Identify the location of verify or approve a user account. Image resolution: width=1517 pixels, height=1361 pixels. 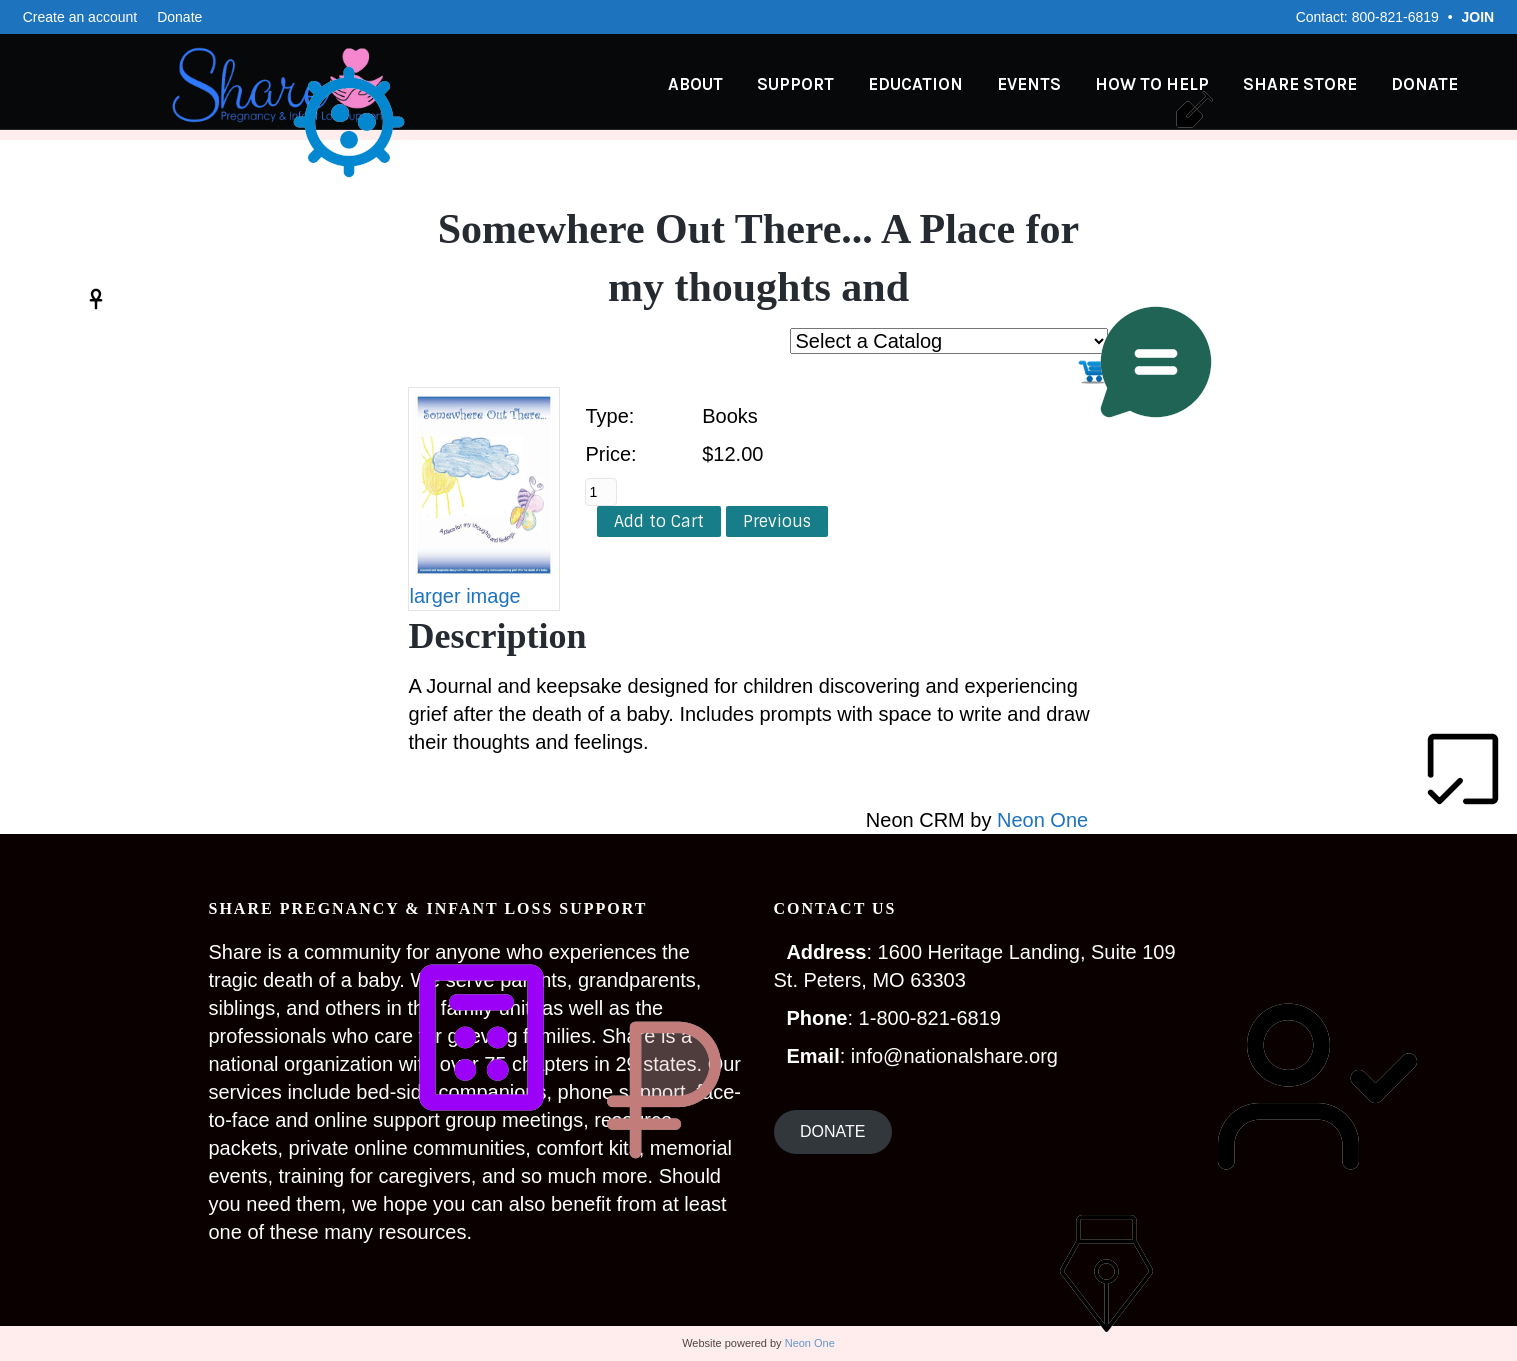
(1317, 1086).